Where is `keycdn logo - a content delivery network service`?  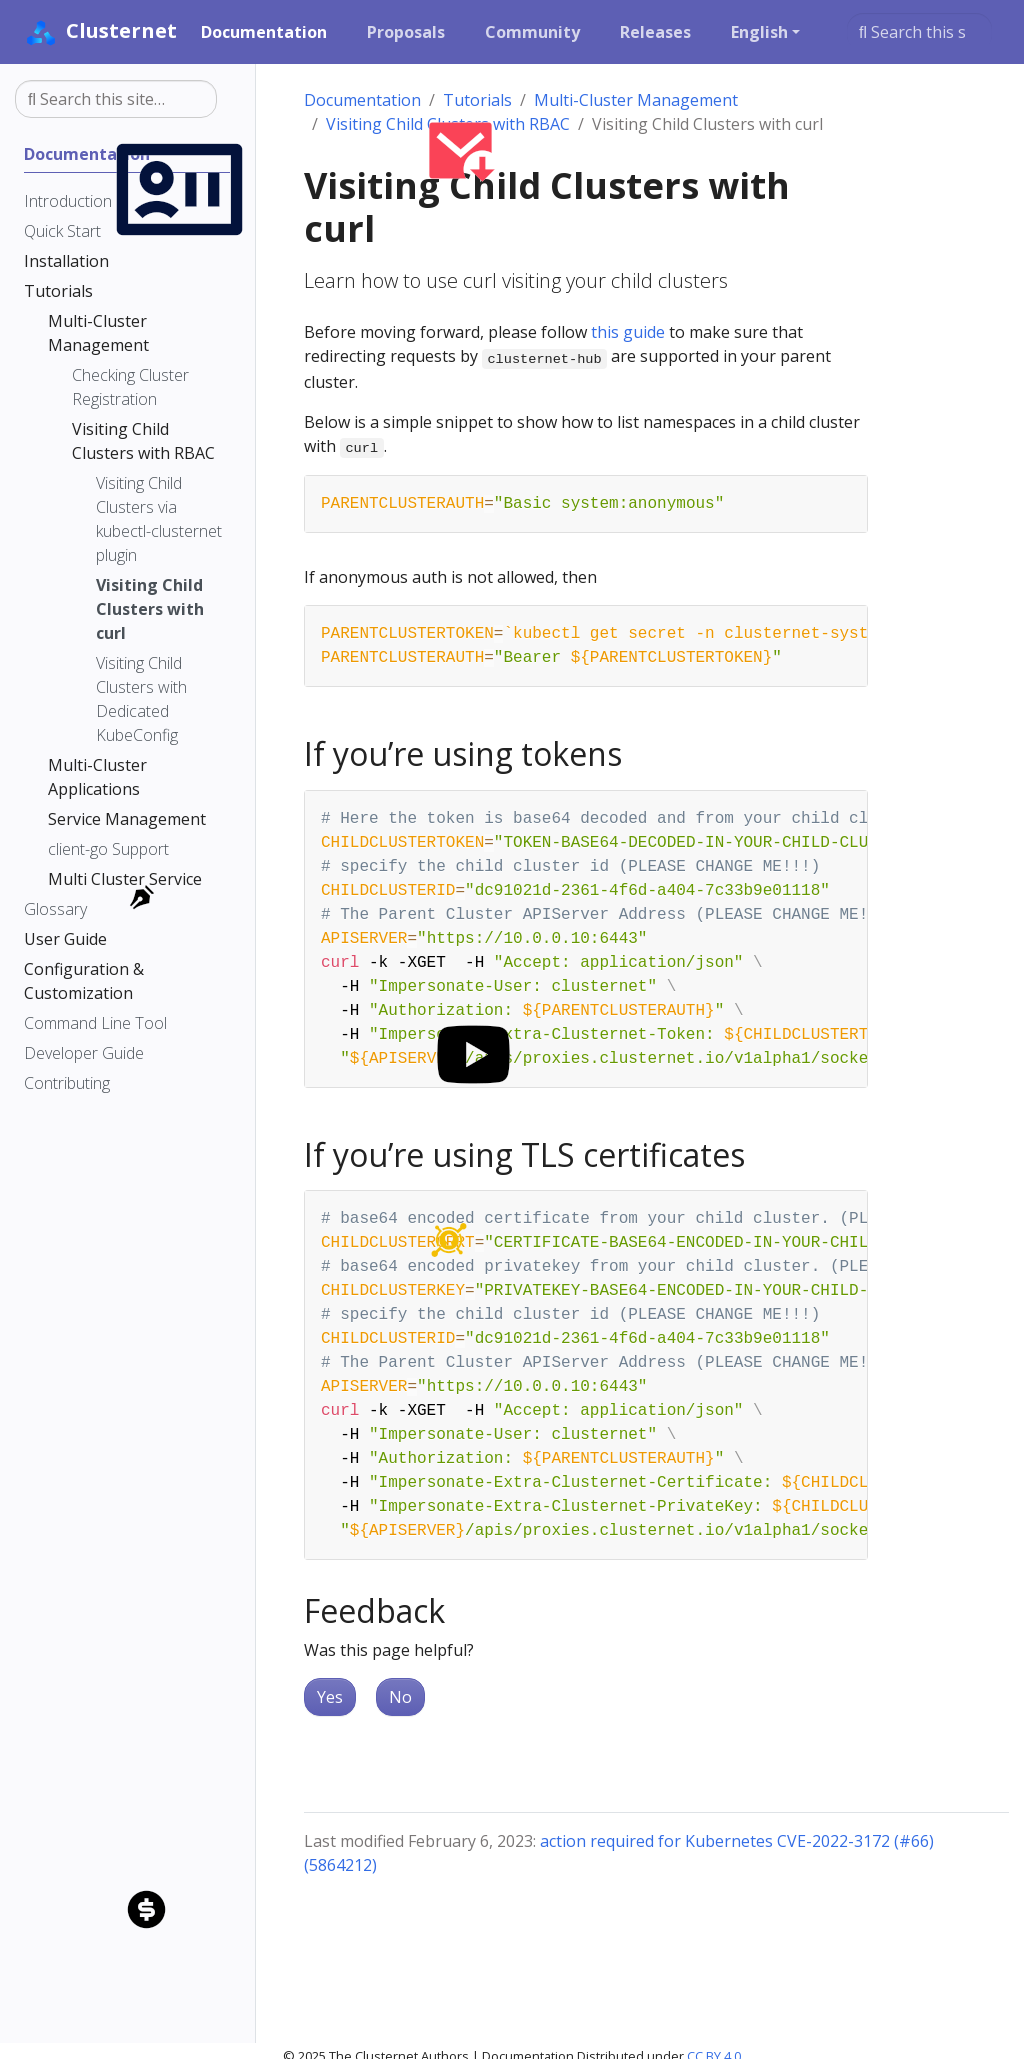 keycdn logo - a content delivery network service is located at coordinates (449, 1240).